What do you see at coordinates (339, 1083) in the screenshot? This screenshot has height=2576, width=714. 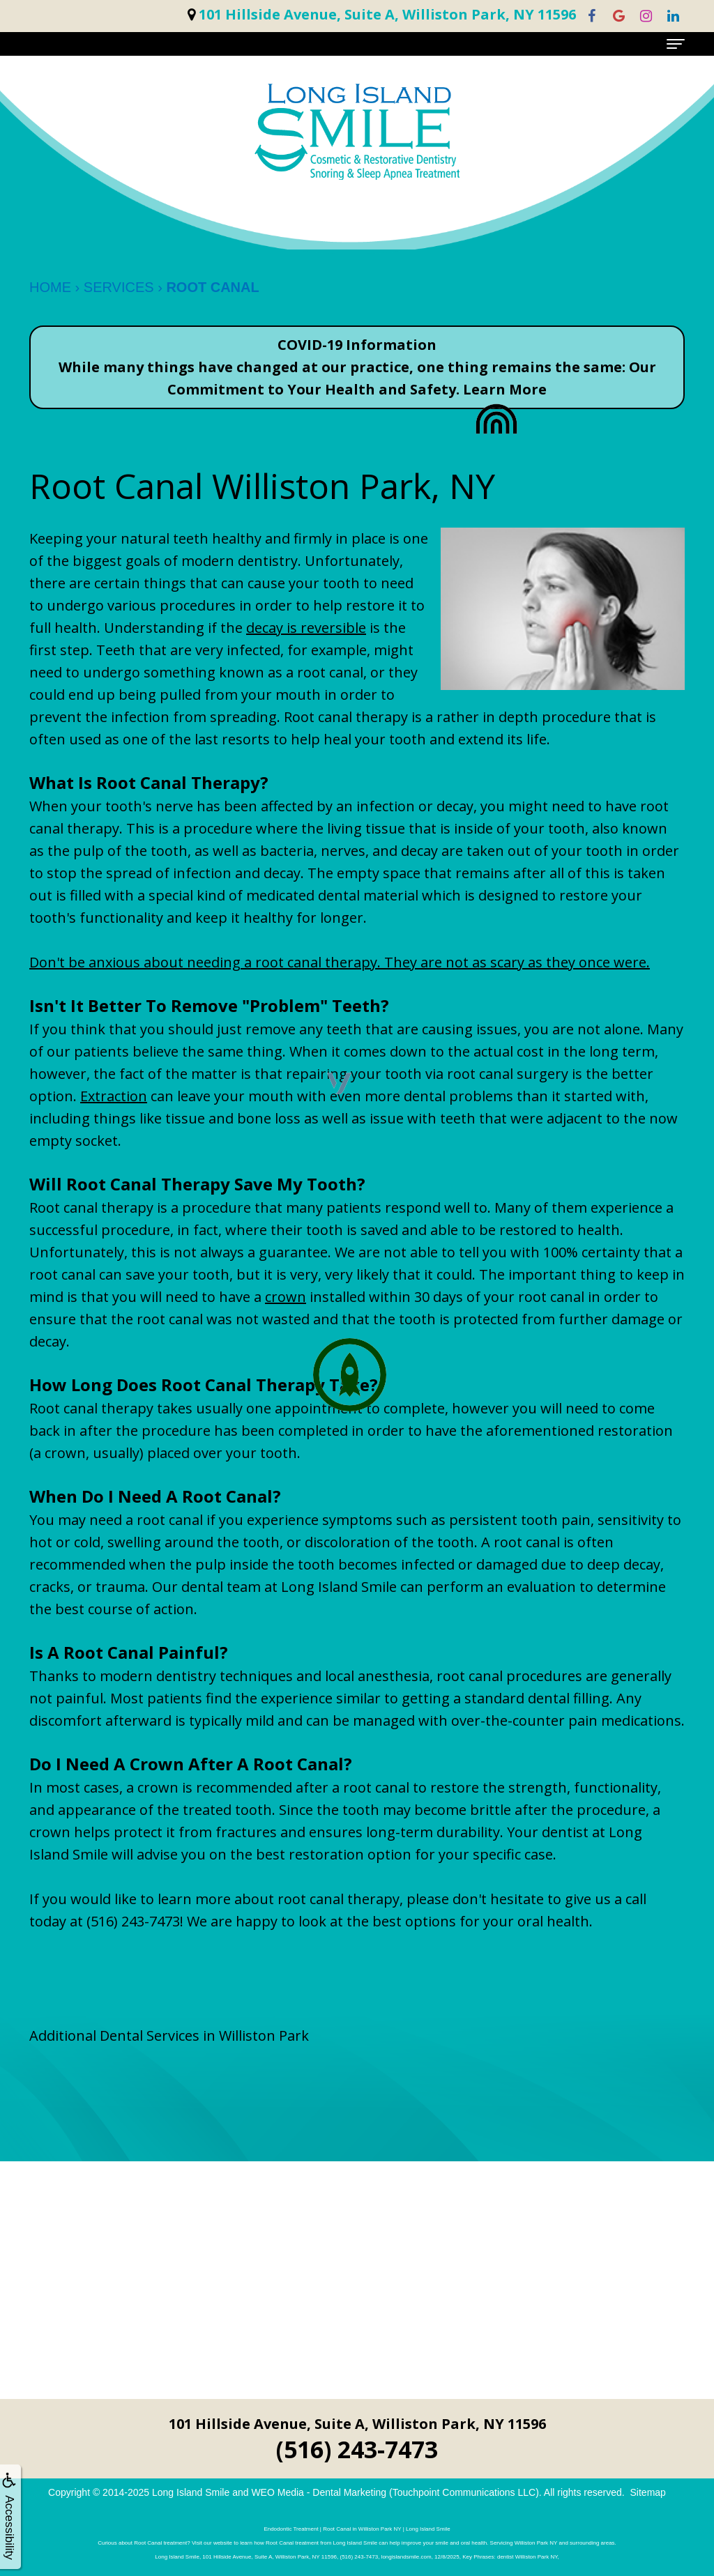 I see `vonage app or service` at bounding box center [339, 1083].